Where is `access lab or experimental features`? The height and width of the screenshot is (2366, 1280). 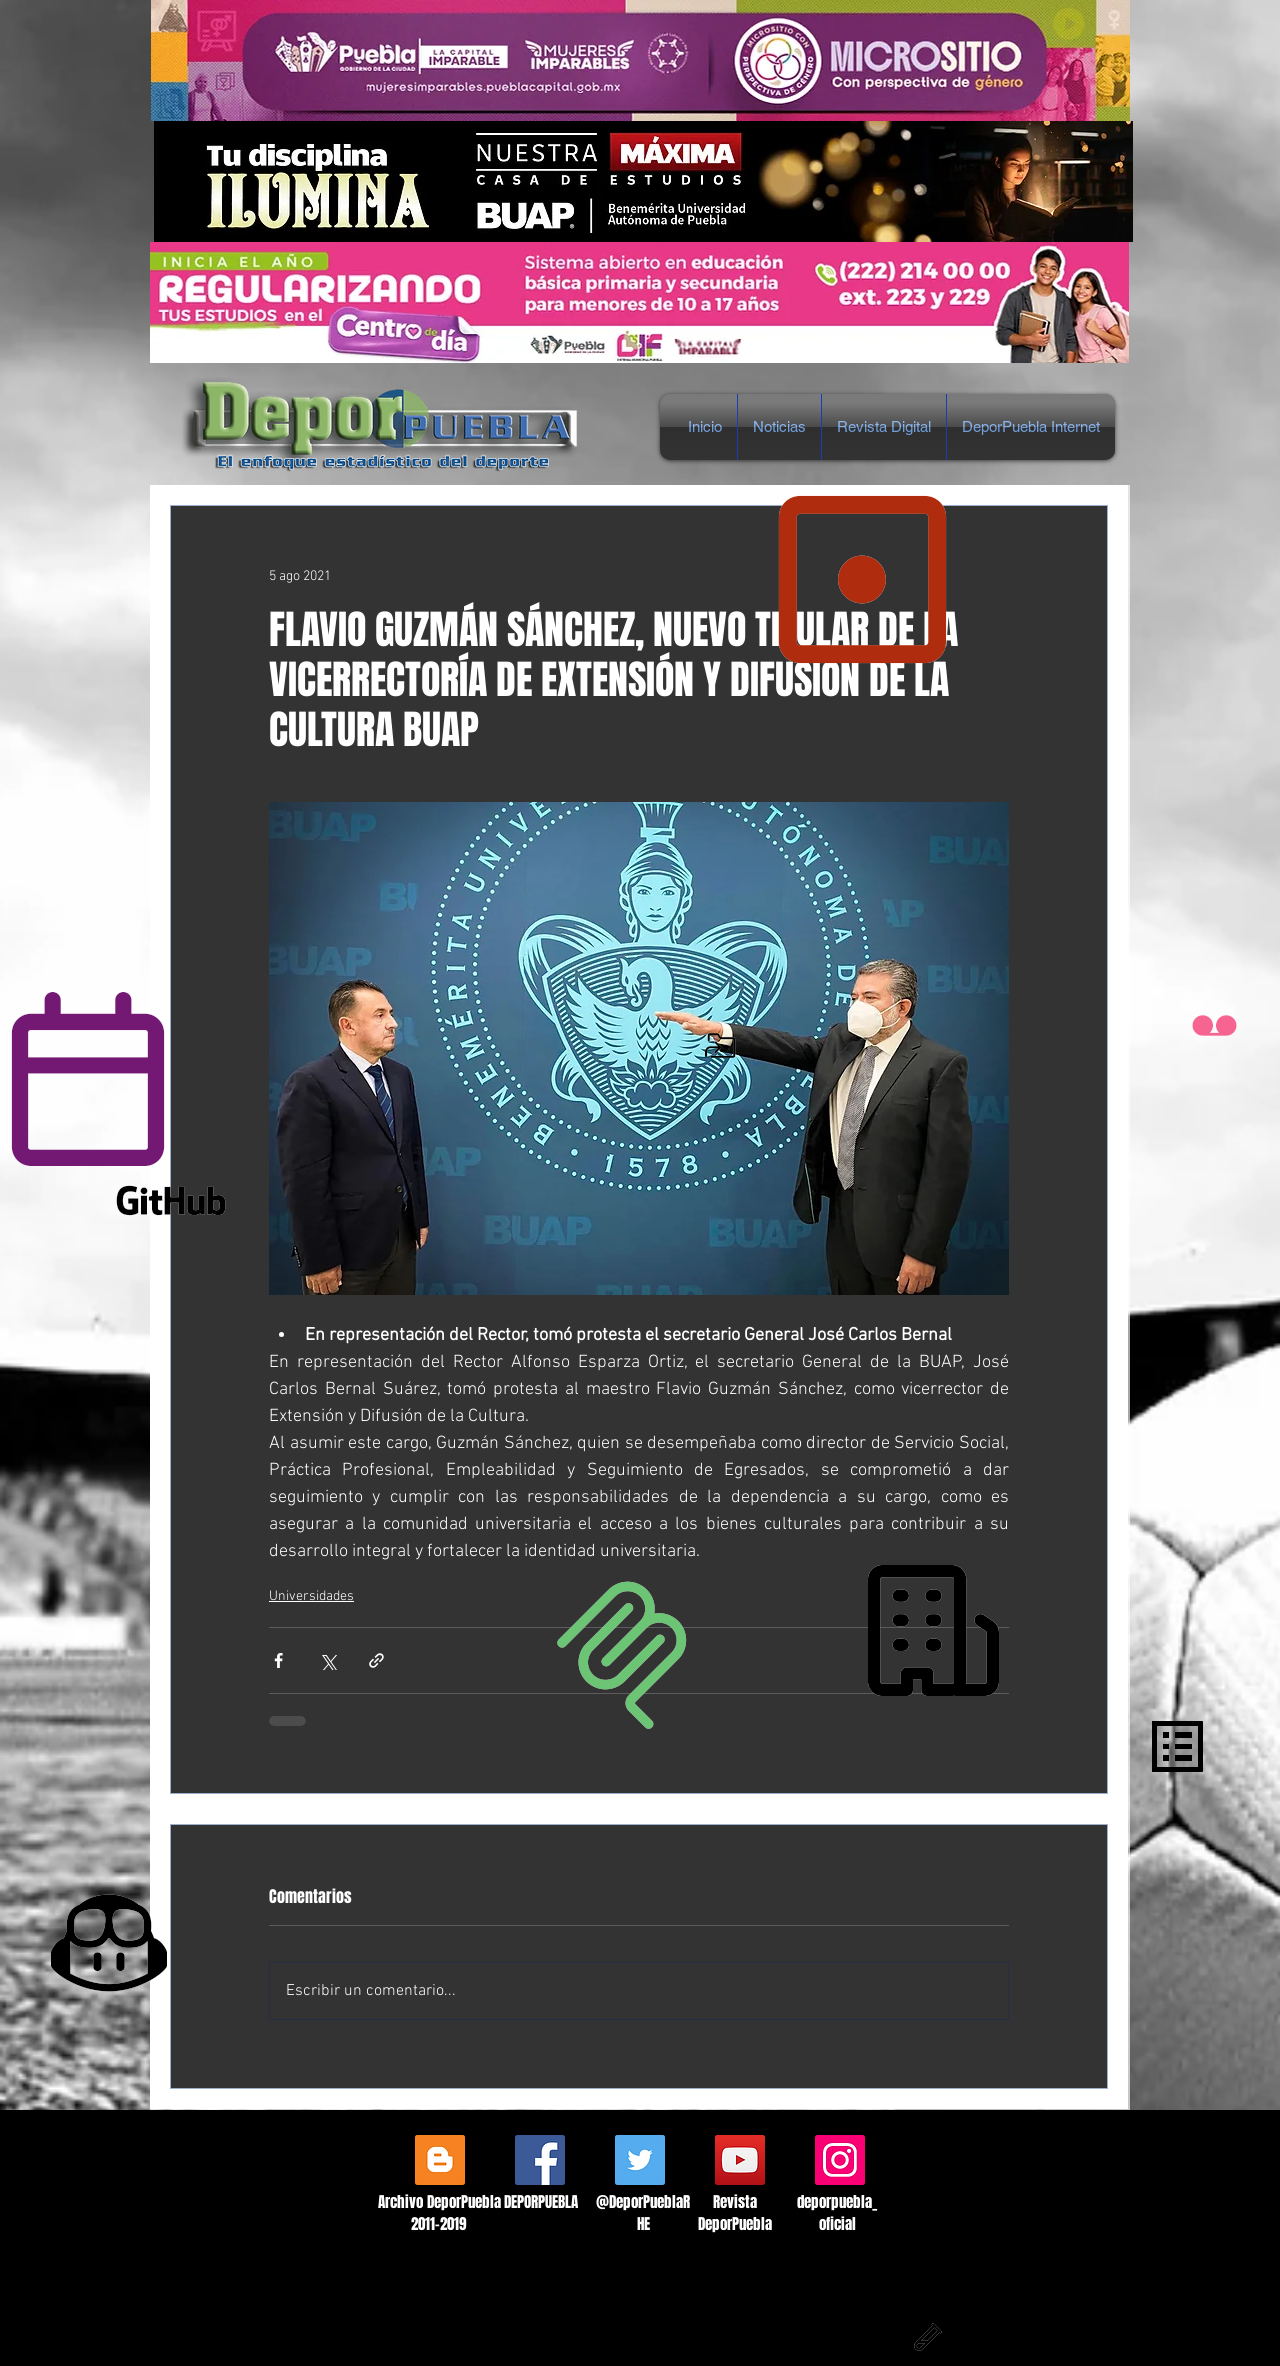 access lab or experimental features is located at coordinates (928, 2337).